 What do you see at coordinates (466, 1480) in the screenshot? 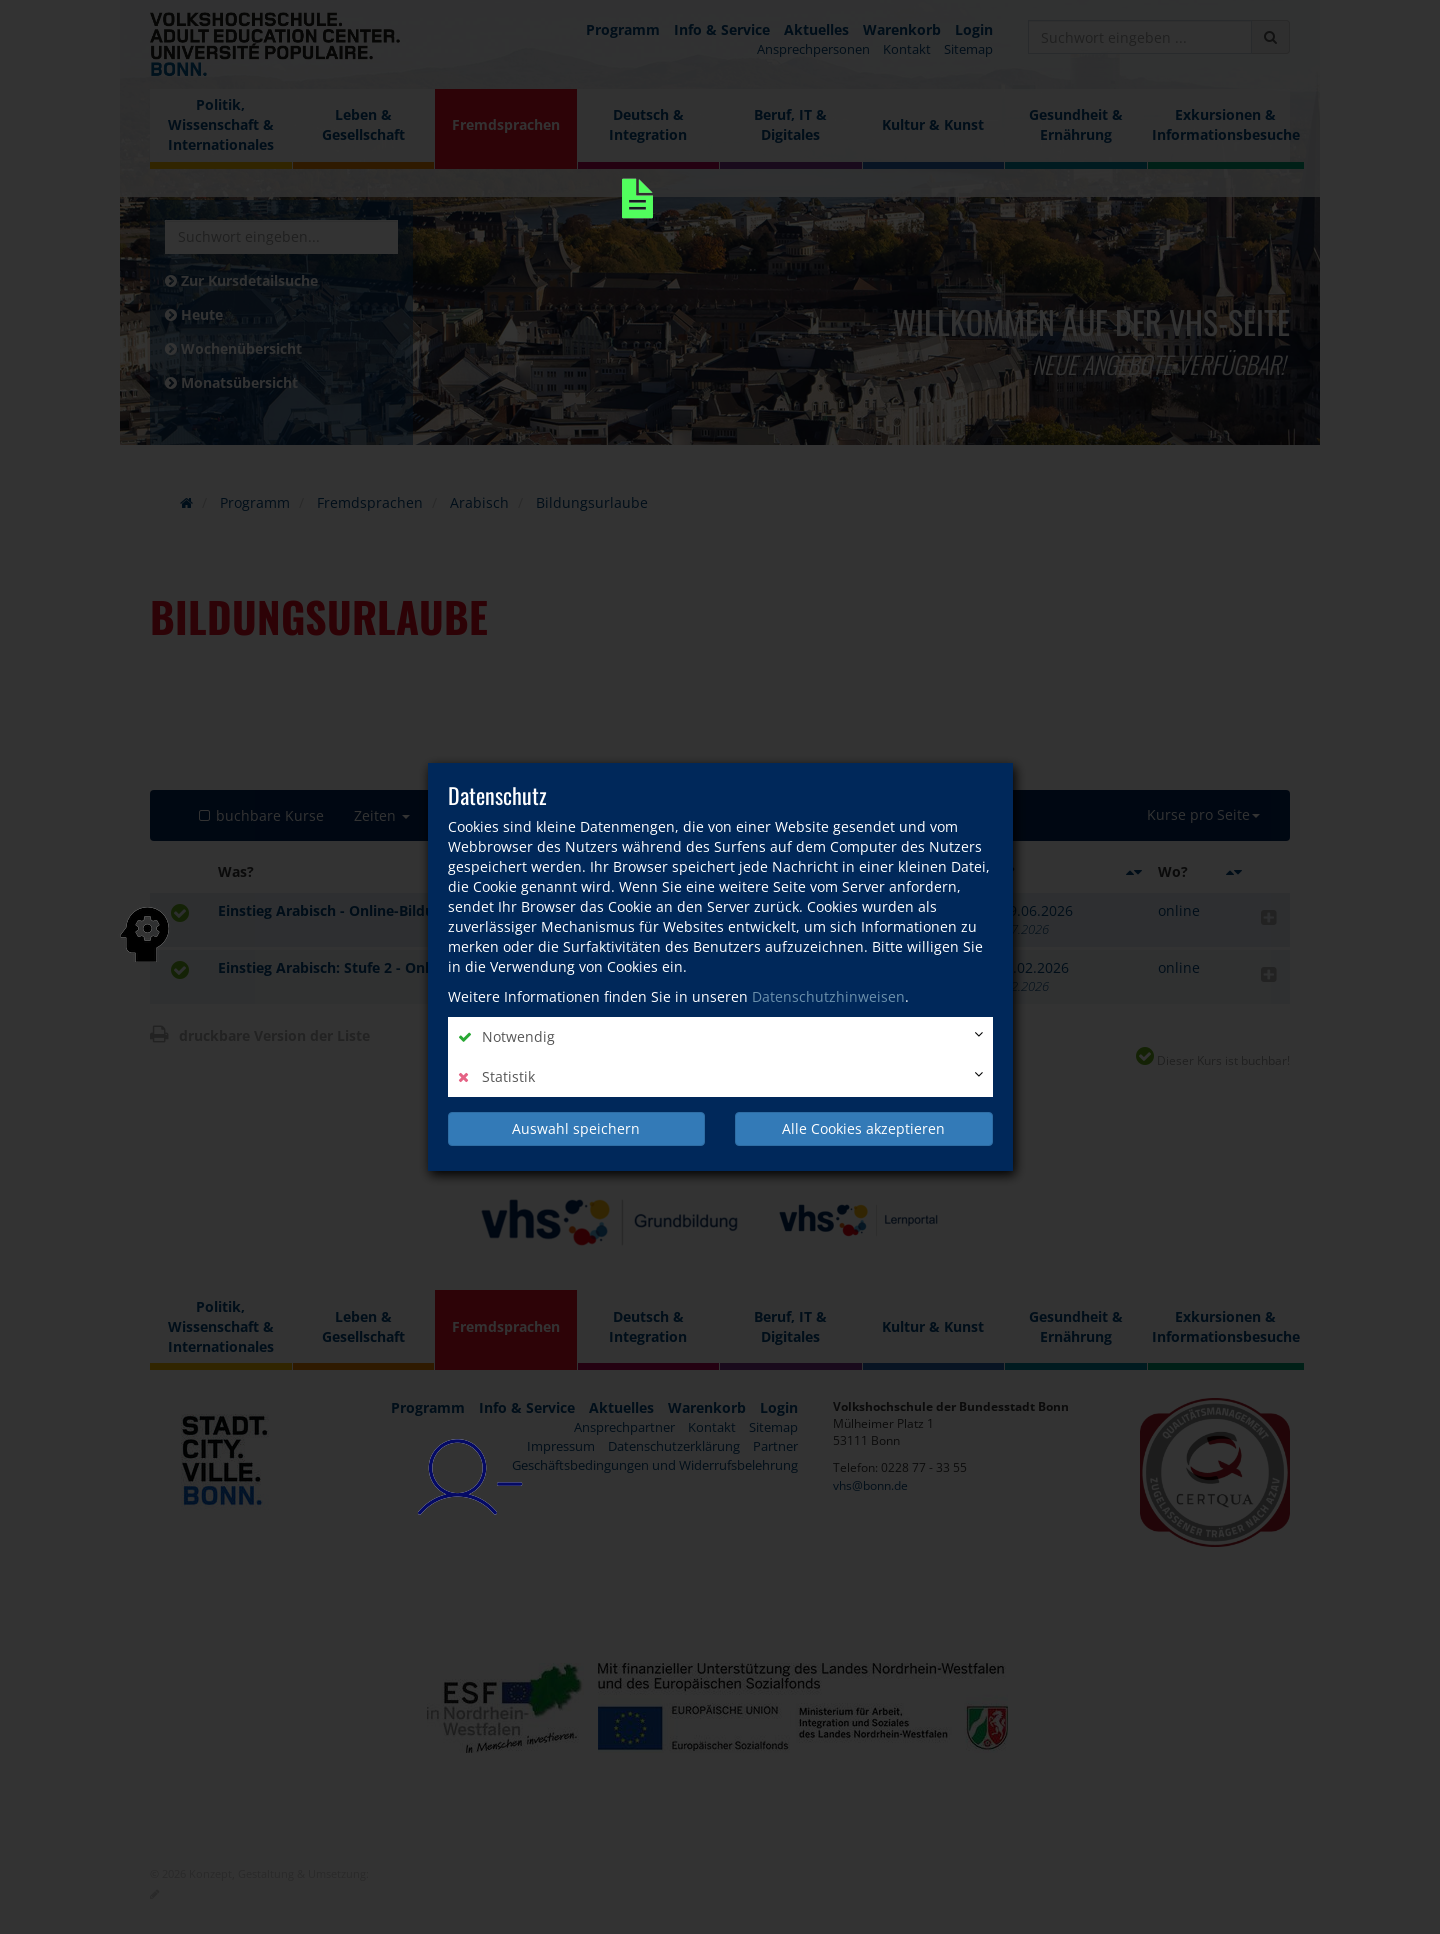
I see `remove a user from a group or list` at bounding box center [466, 1480].